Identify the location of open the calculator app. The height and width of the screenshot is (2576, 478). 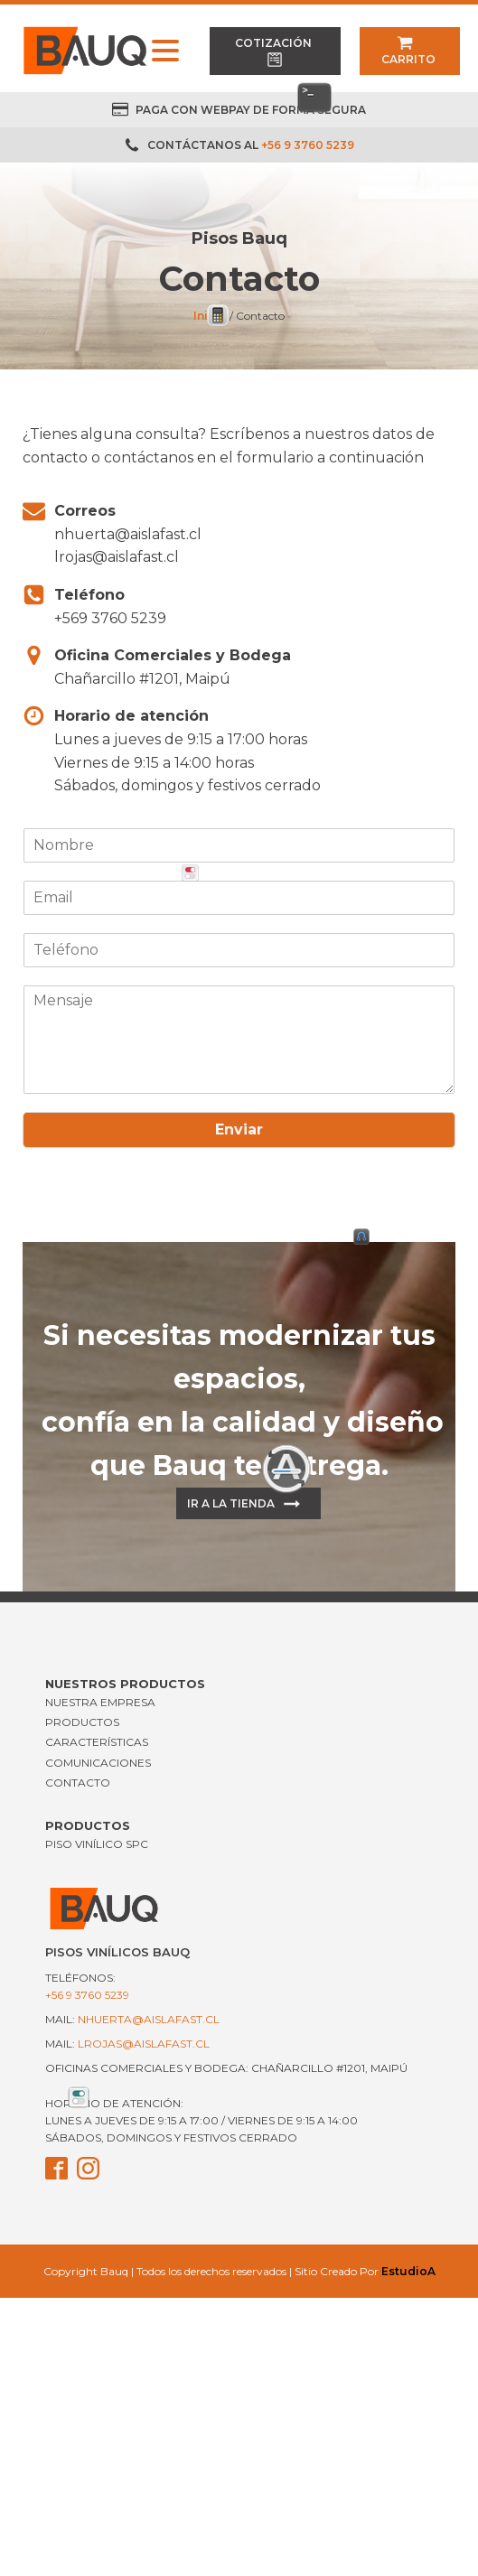
(218, 315).